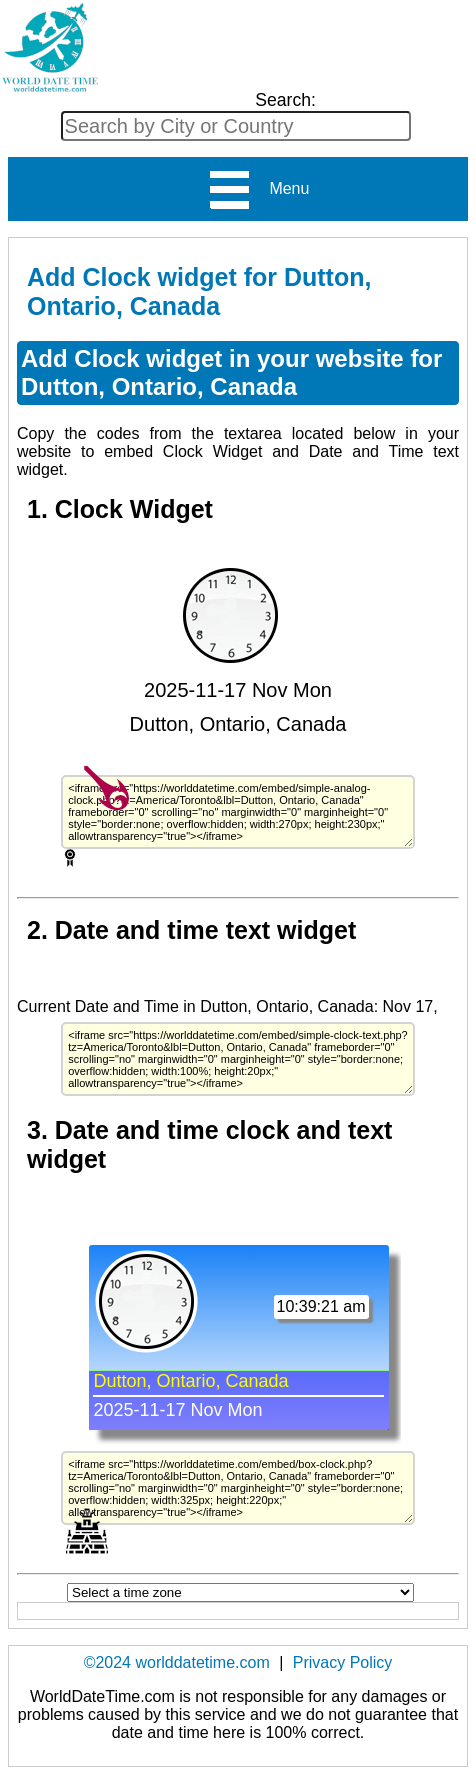  What do you see at coordinates (87, 1531) in the screenshot?
I see `access viking or norse-themed content` at bounding box center [87, 1531].